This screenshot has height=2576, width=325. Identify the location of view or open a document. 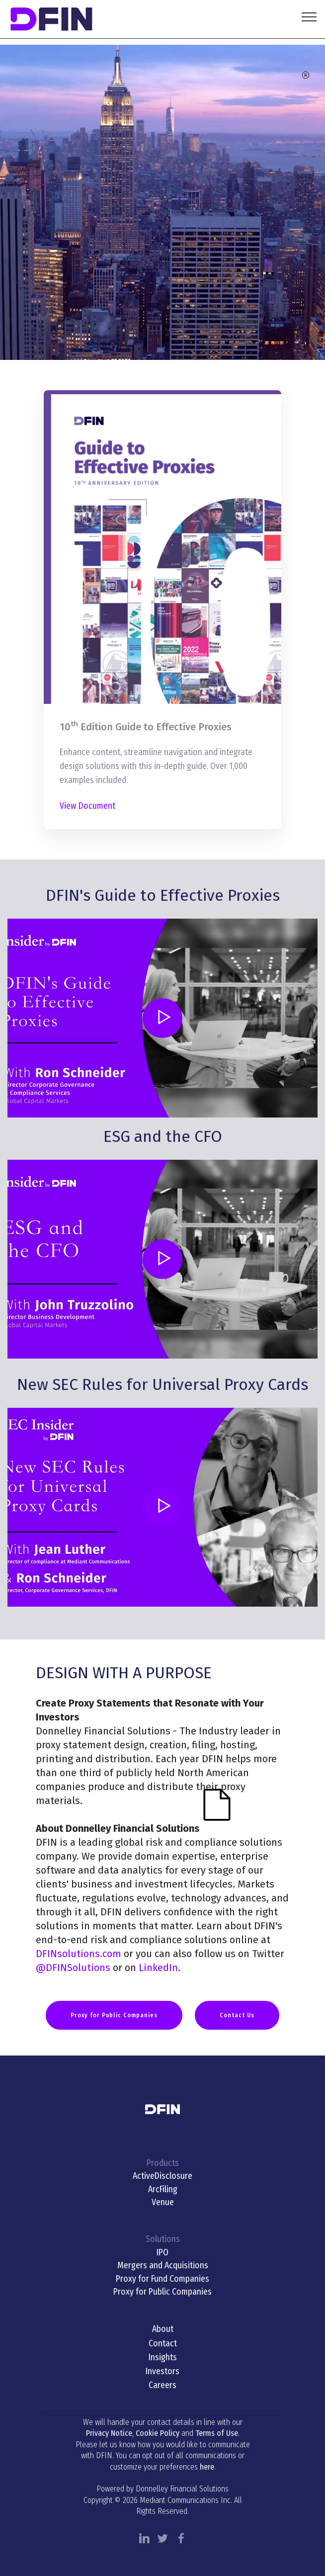
(217, 1804).